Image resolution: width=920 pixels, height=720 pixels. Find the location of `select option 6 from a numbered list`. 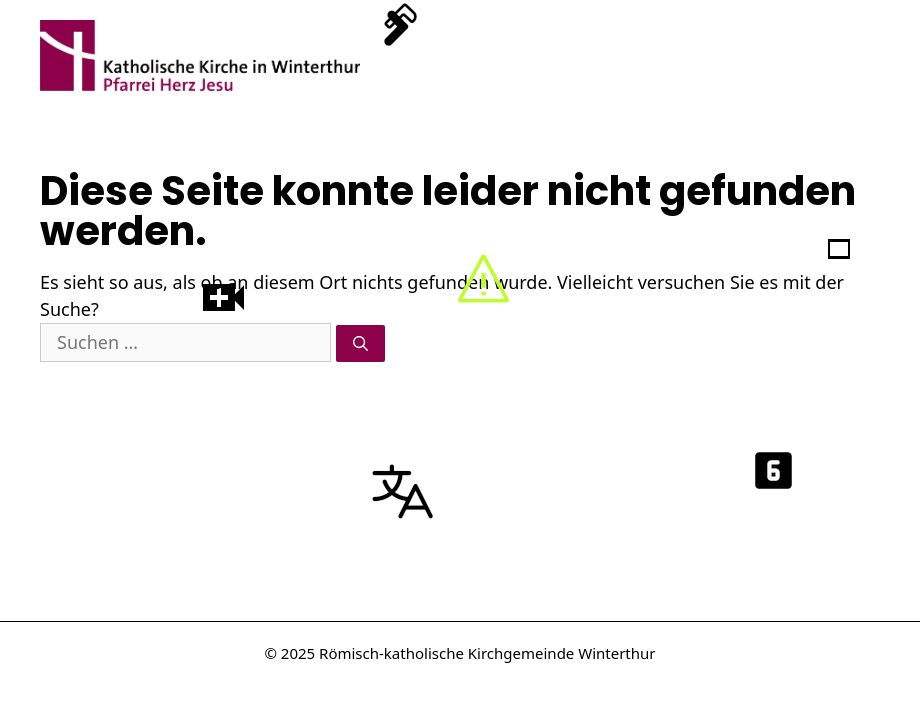

select option 6 from a numbered list is located at coordinates (773, 470).